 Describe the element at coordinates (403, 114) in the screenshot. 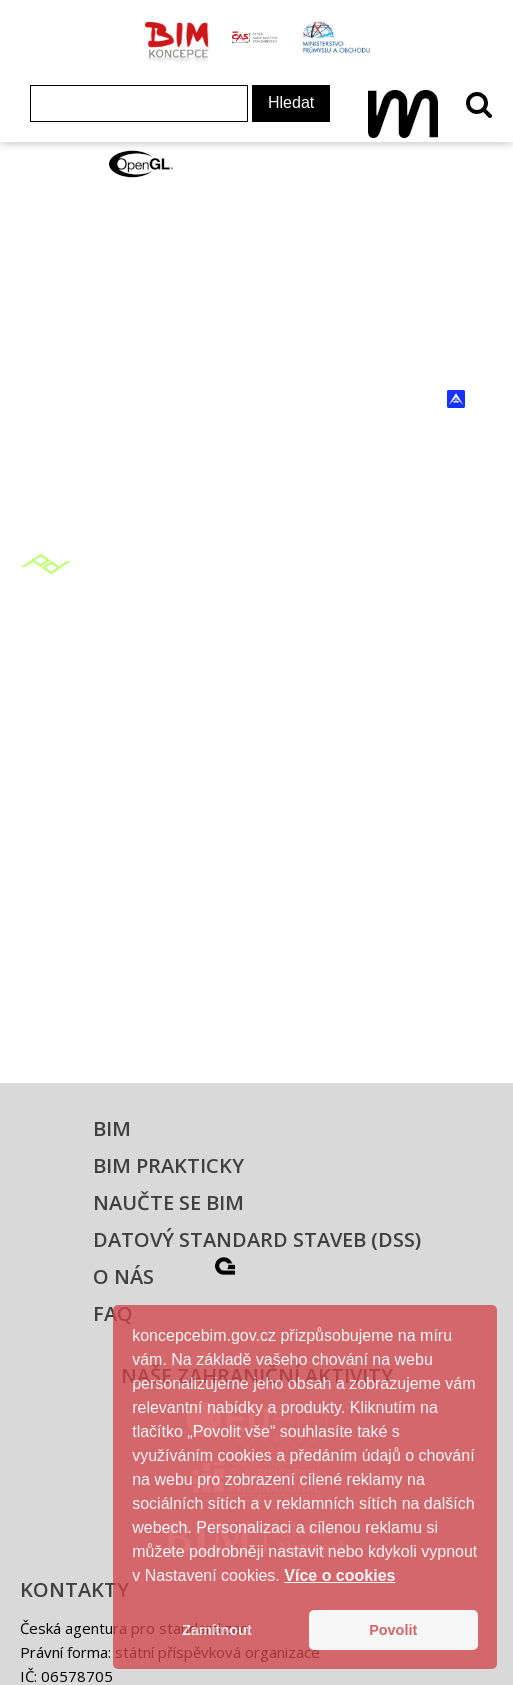

I see `open the Mezmo app` at that location.